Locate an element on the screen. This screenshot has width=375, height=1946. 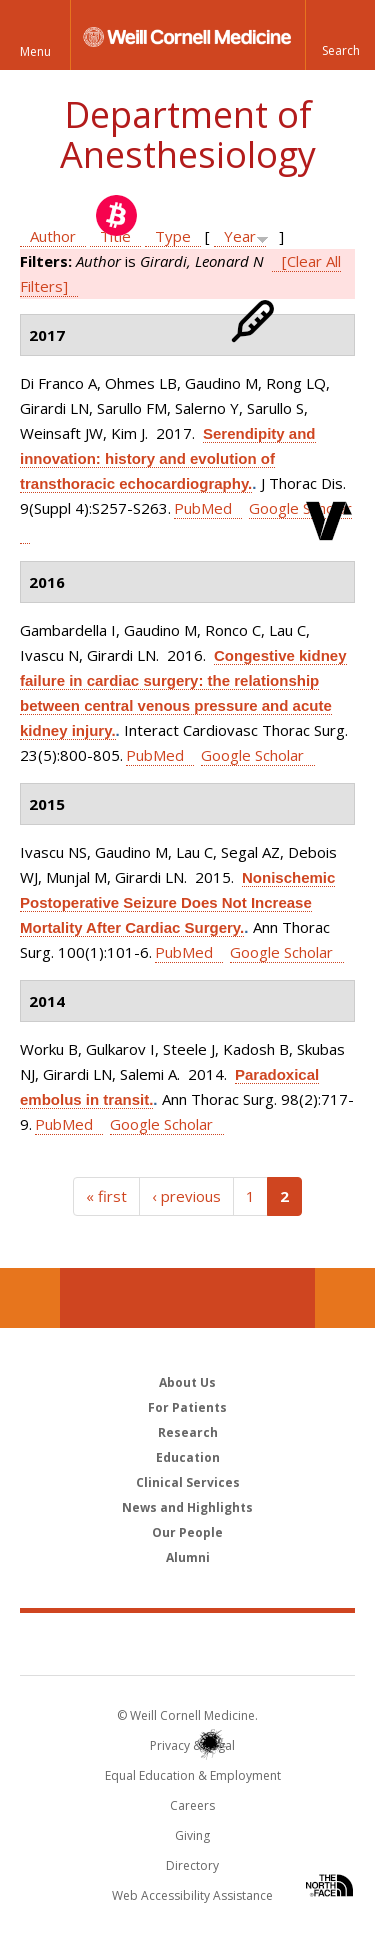
The North Face brand logo is located at coordinates (329, 1885).